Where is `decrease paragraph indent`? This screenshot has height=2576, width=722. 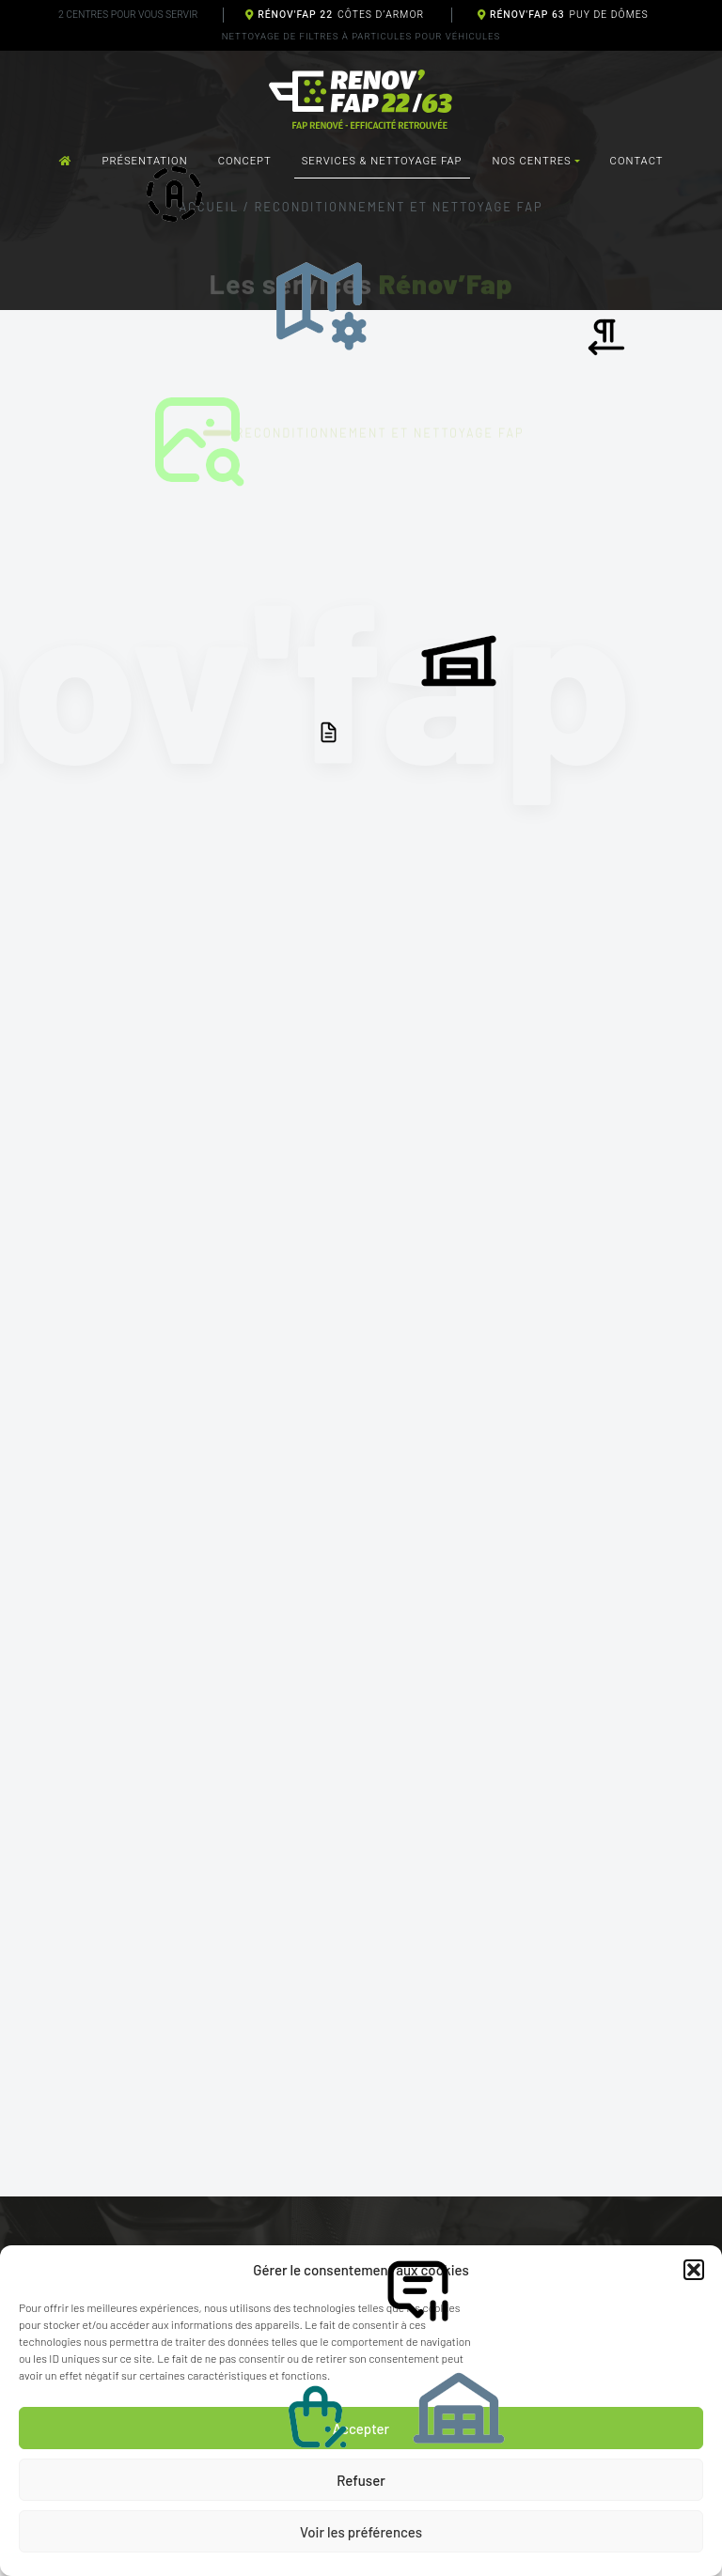 decrease paragraph indent is located at coordinates (606, 337).